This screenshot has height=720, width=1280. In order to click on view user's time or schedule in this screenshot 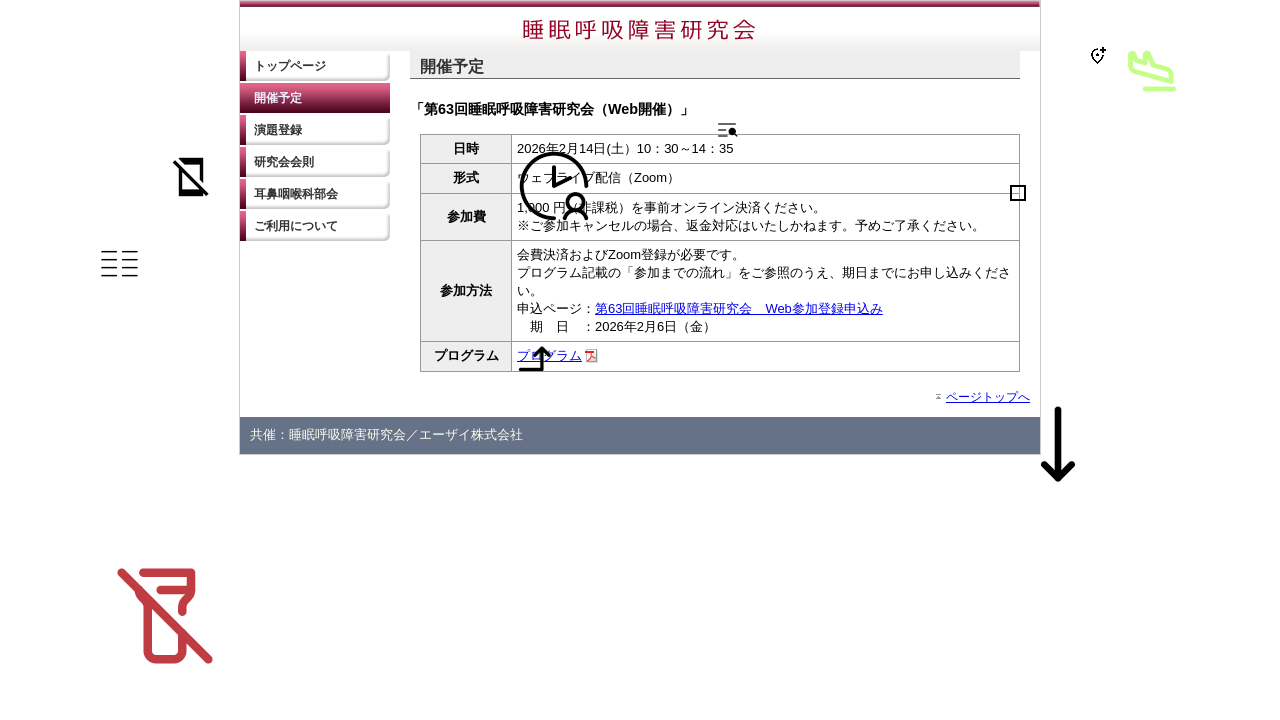, I will do `click(554, 186)`.